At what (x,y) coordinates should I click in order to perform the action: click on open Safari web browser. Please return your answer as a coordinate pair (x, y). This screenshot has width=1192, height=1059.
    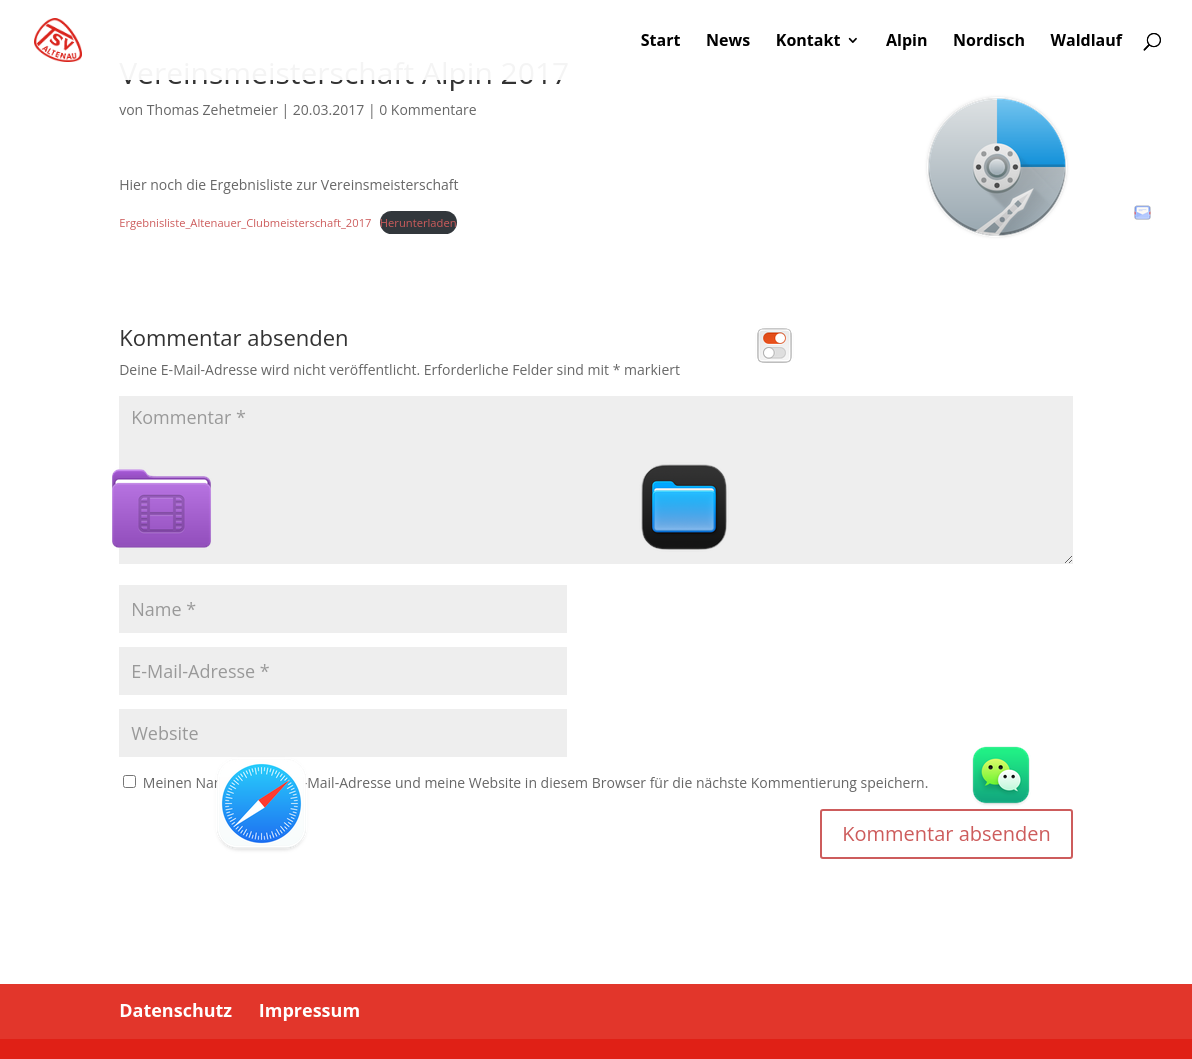
    Looking at the image, I should click on (261, 803).